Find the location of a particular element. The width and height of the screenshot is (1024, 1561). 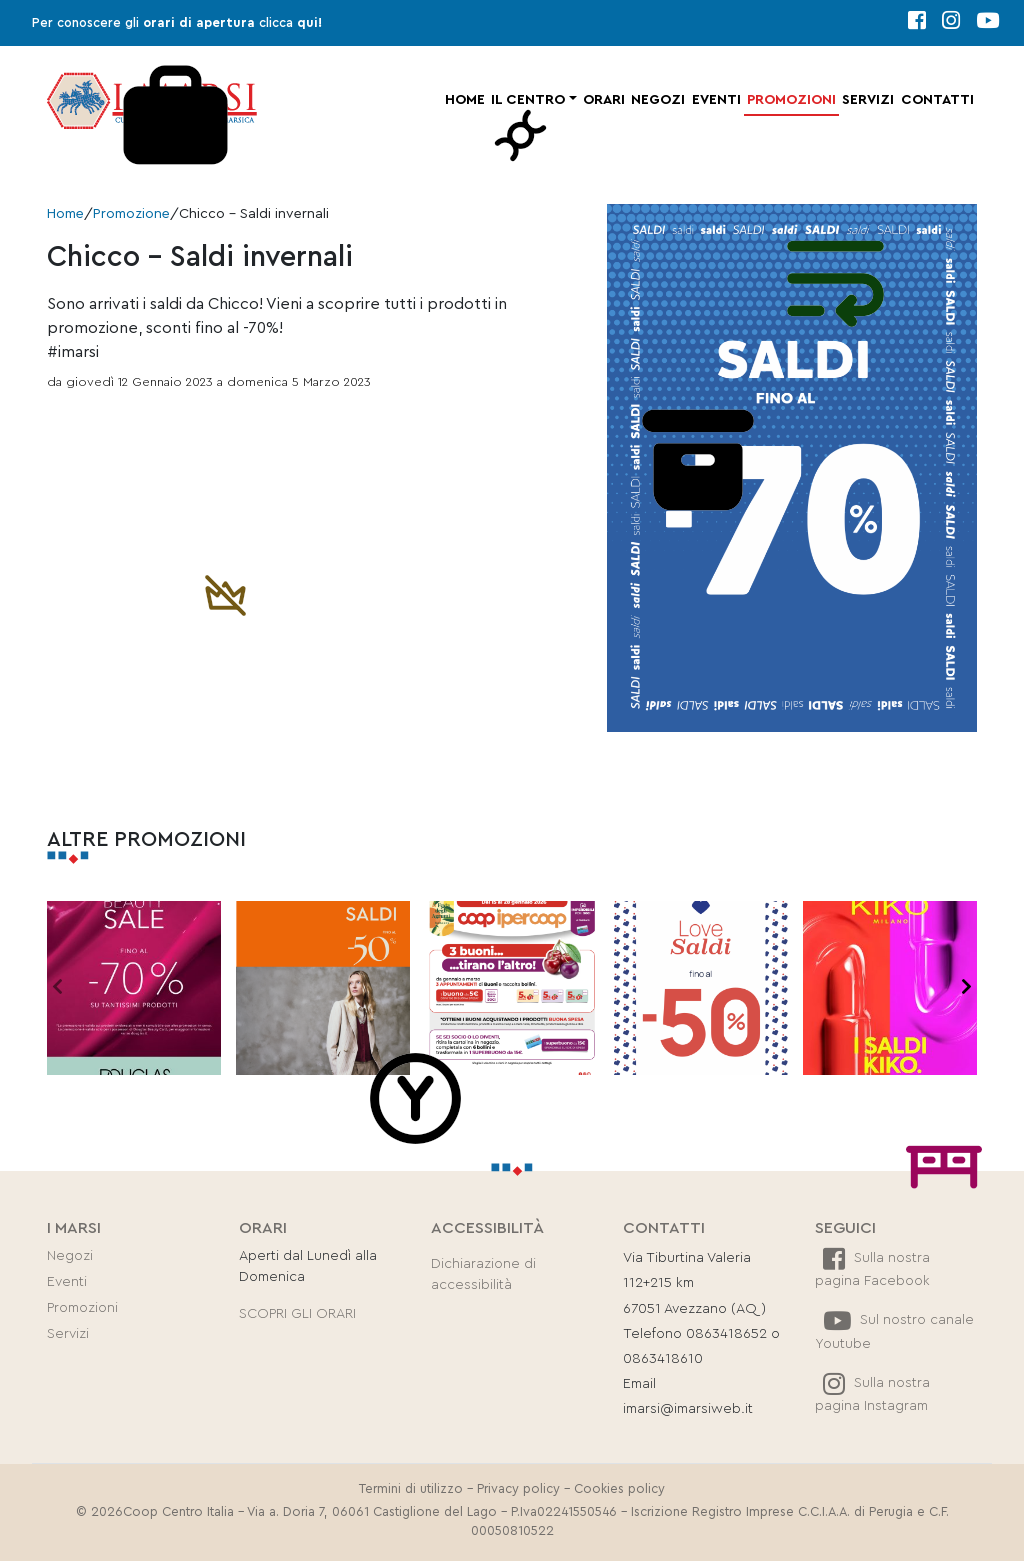

archive this item is located at coordinates (698, 460).